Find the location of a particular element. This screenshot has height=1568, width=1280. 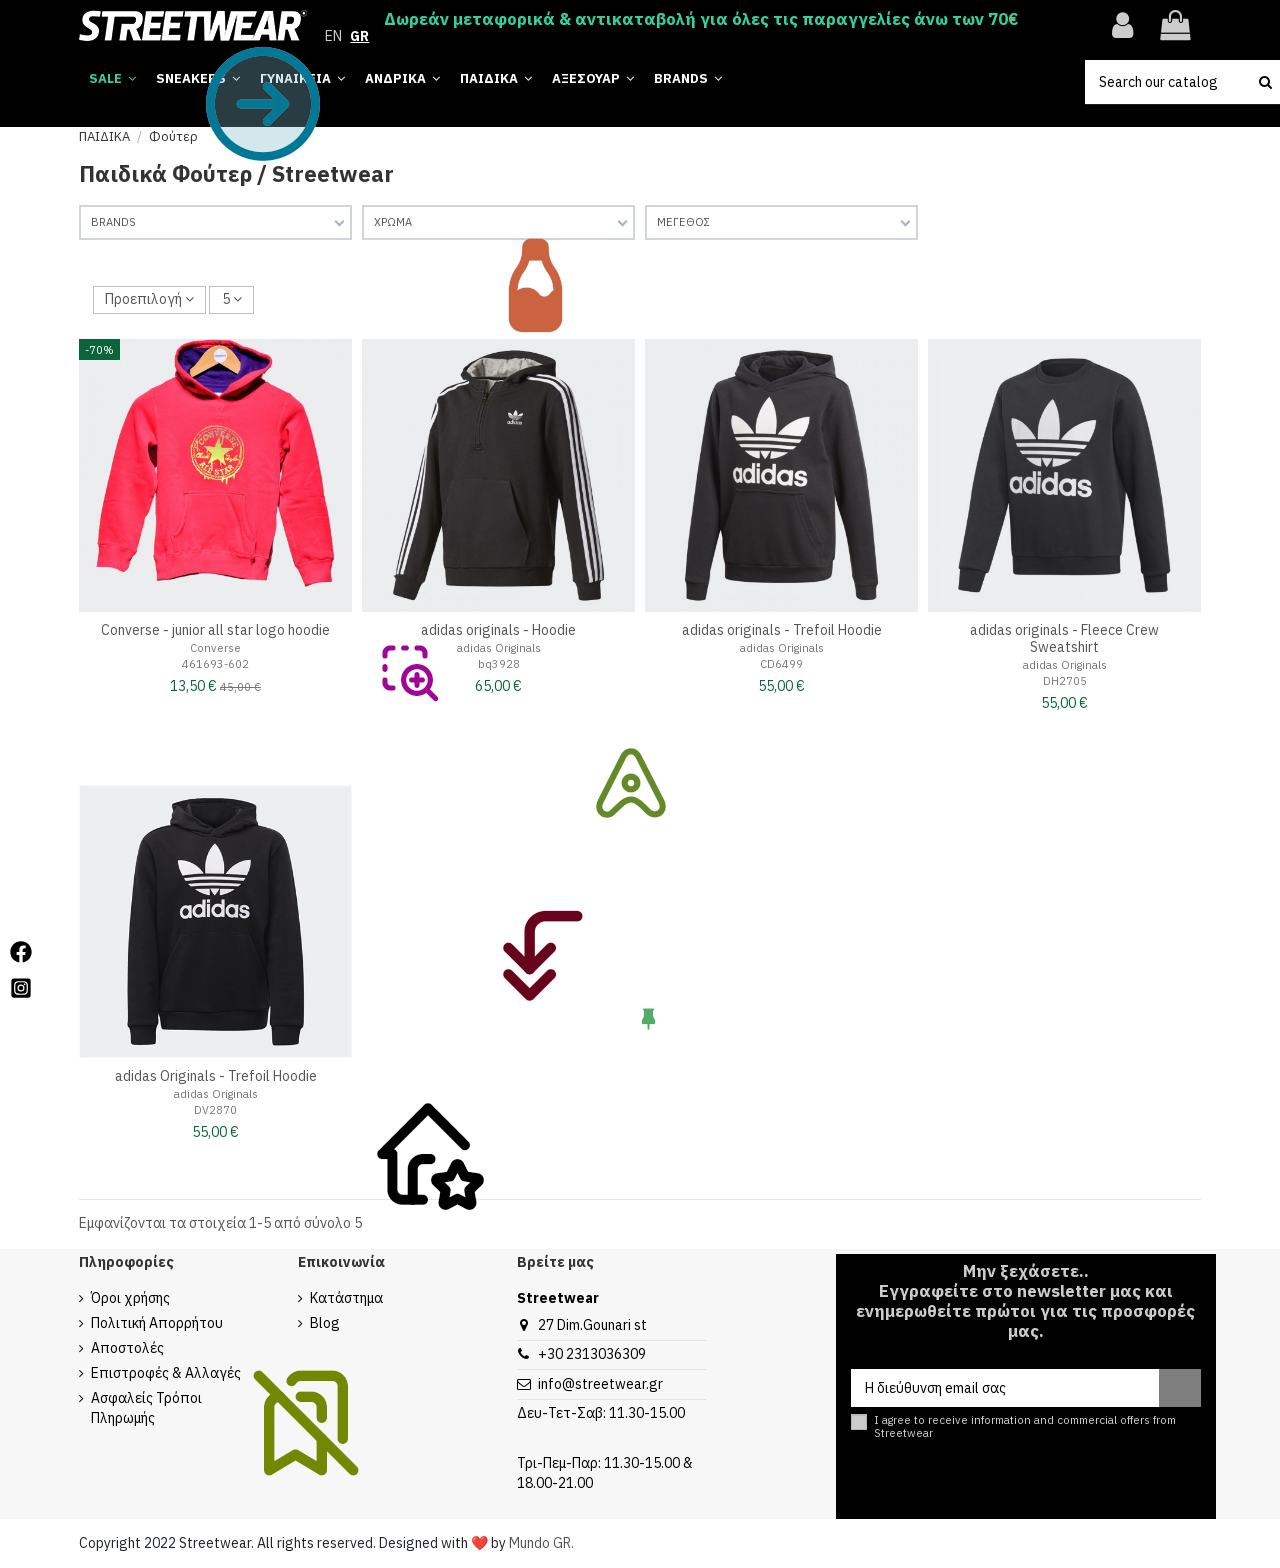

amigo brand logo is located at coordinates (631, 783).